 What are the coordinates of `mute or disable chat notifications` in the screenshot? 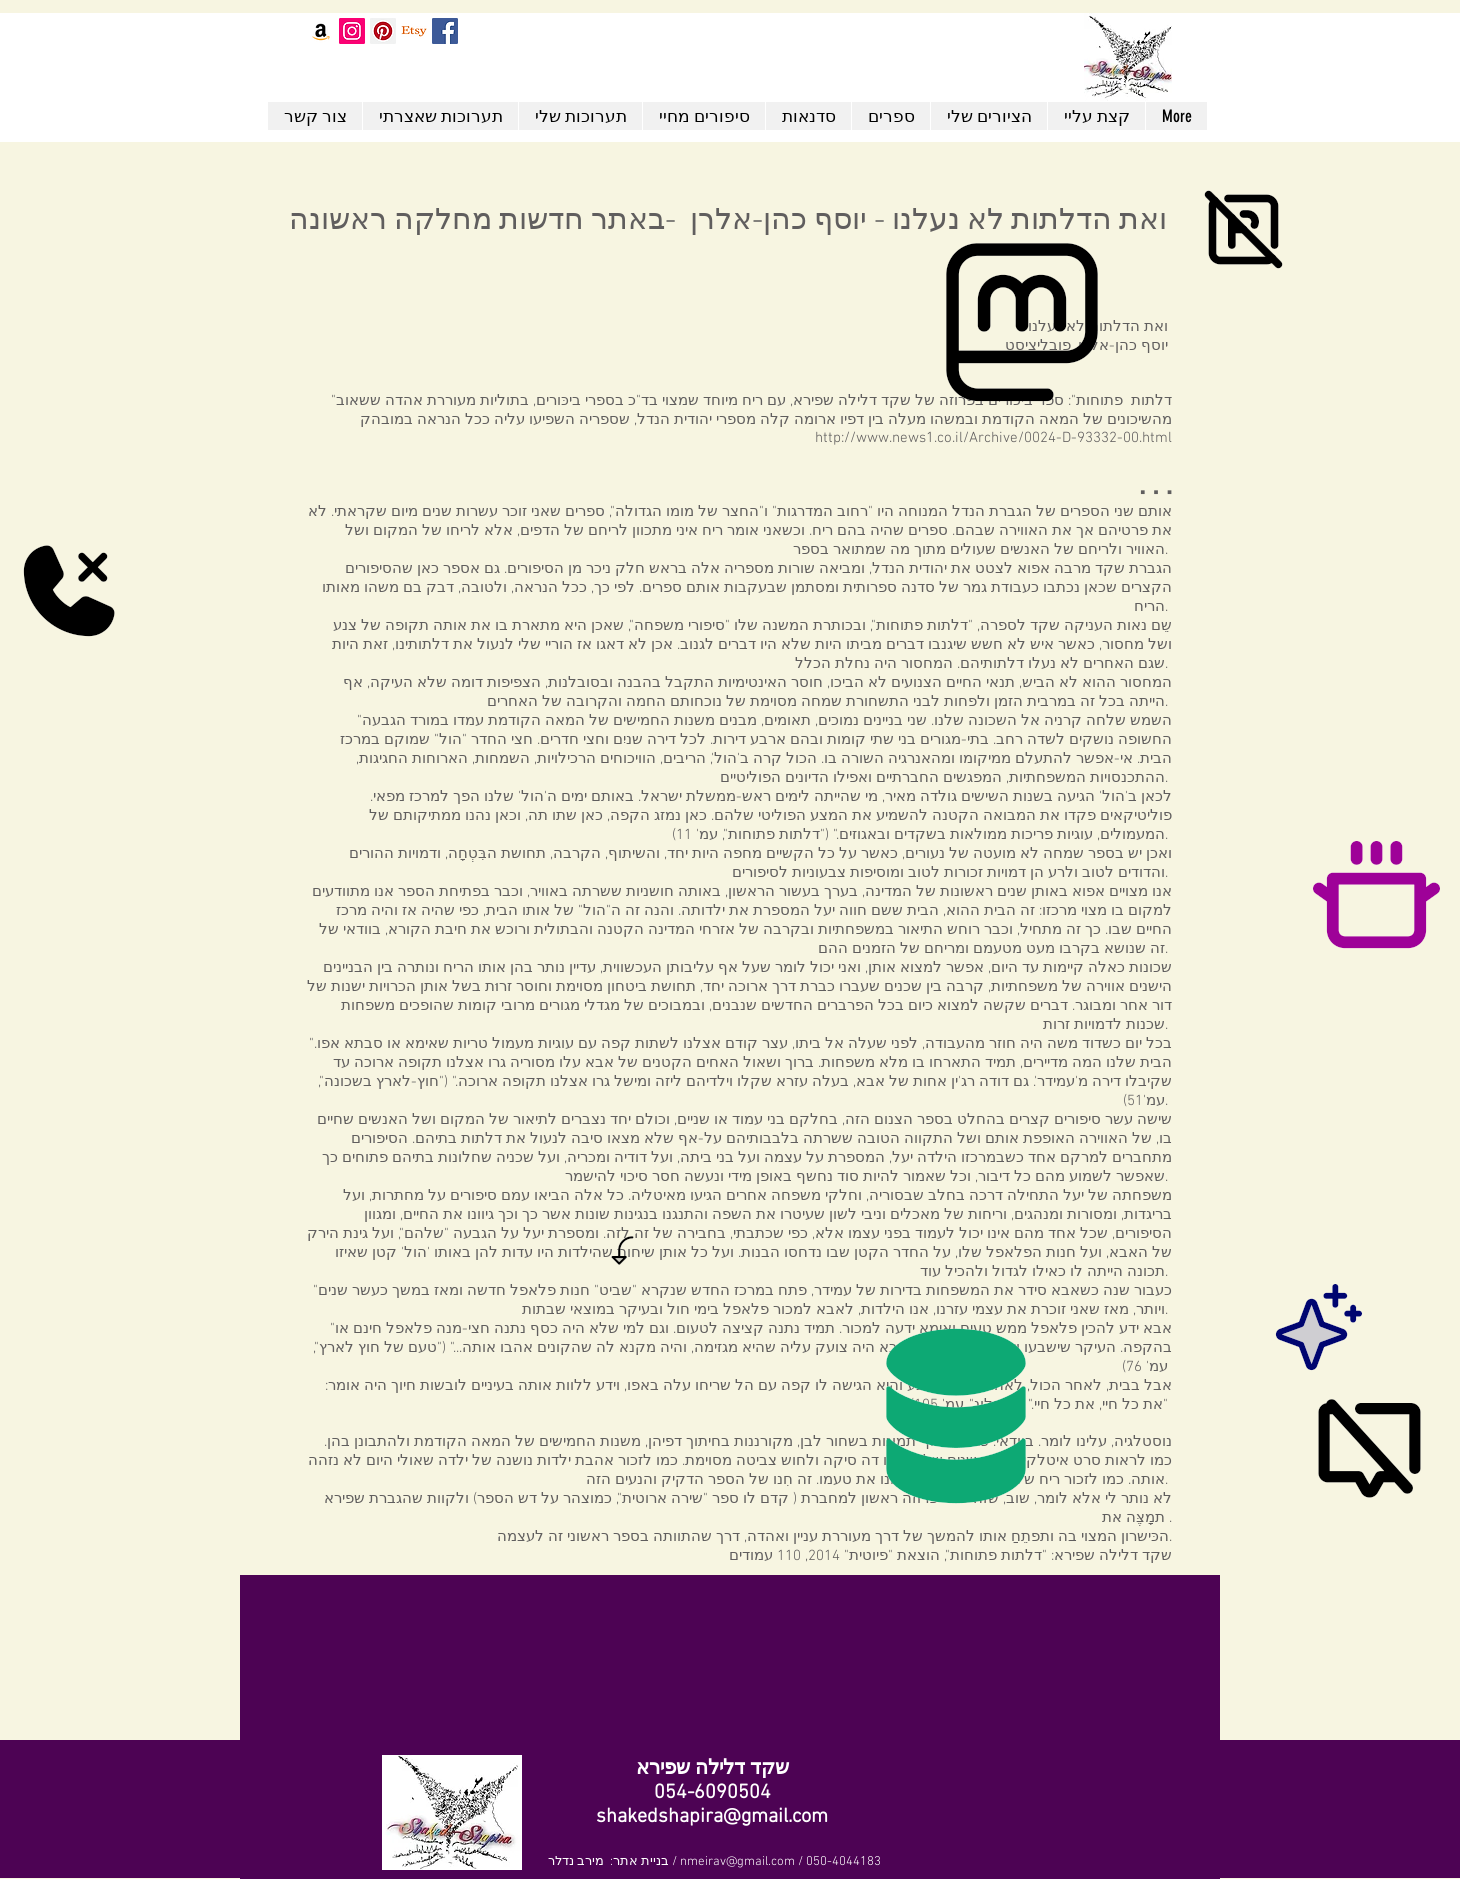 It's located at (1369, 1446).